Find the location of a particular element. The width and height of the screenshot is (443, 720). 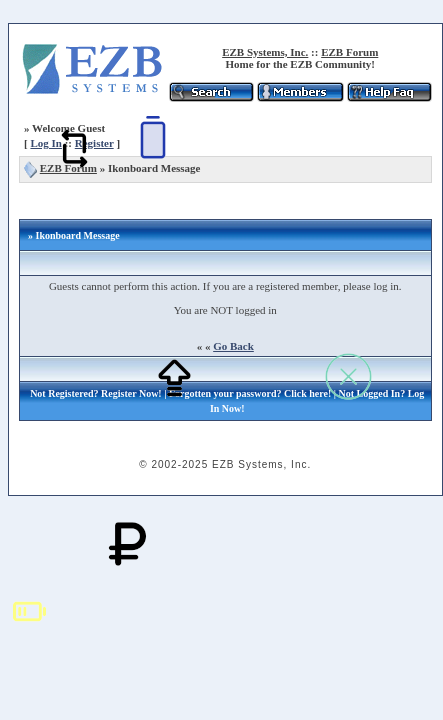

indicates Russian ruble currency is located at coordinates (129, 544).